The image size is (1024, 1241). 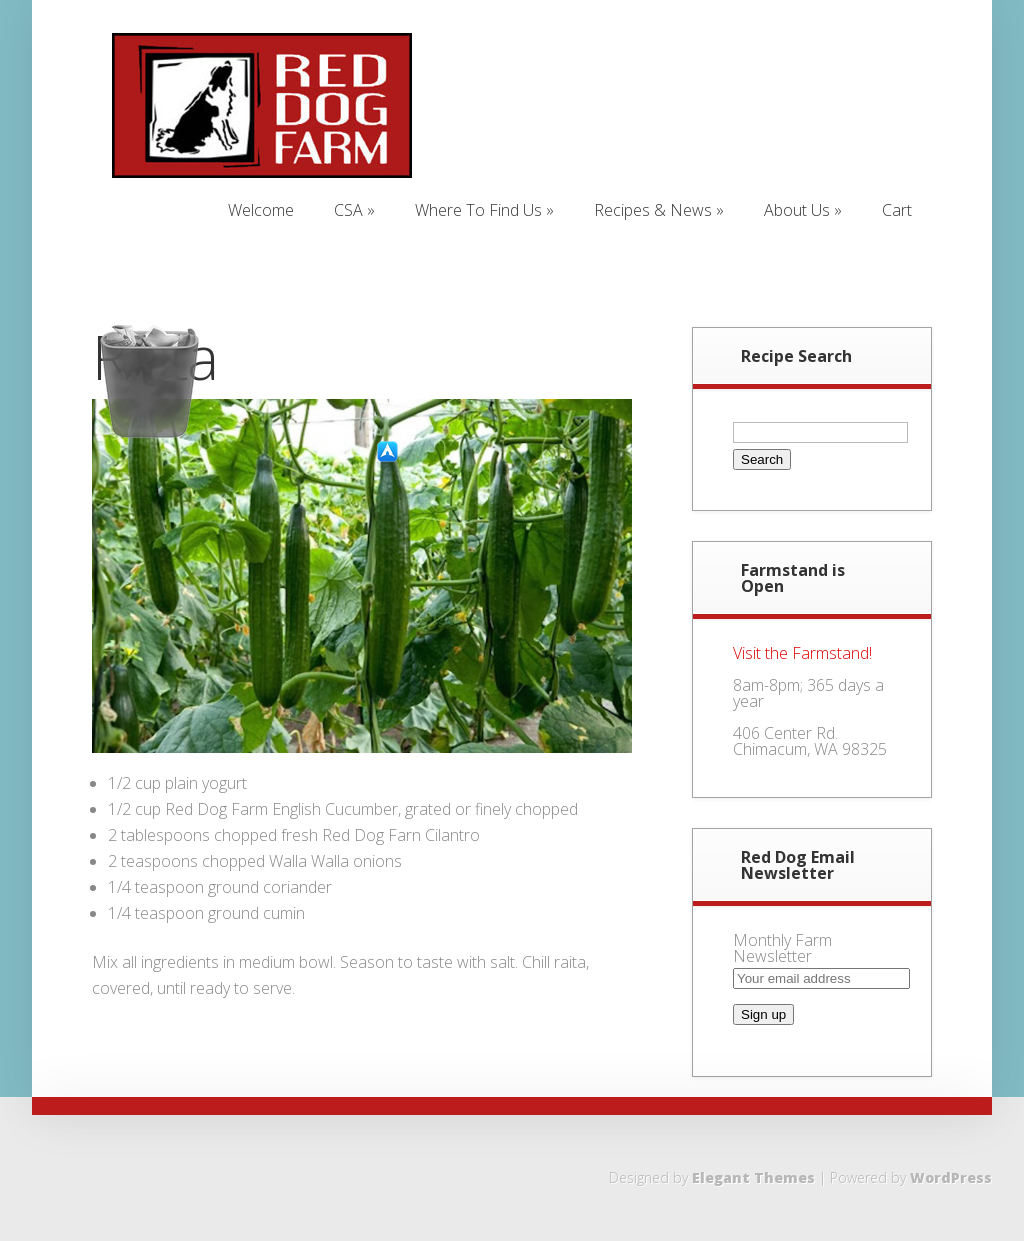 What do you see at coordinates (149, 382) in the screenshot?
I see `trash bin containing items ready to be emptied` at bounding box center [149, 382].